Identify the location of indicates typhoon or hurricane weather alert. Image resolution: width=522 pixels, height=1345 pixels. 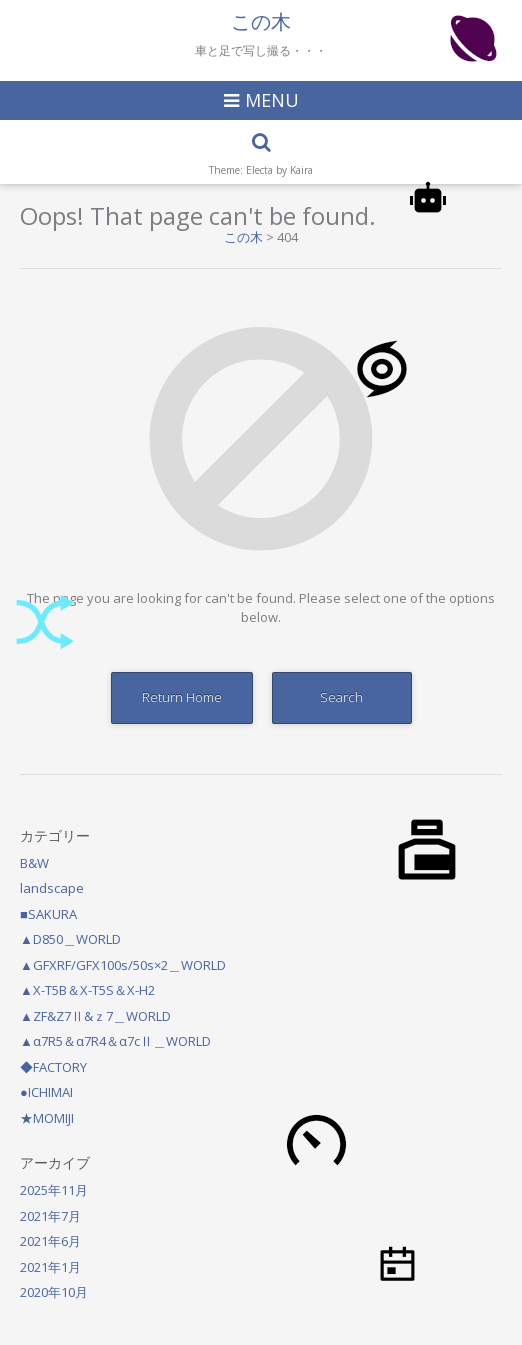
(382, 369).